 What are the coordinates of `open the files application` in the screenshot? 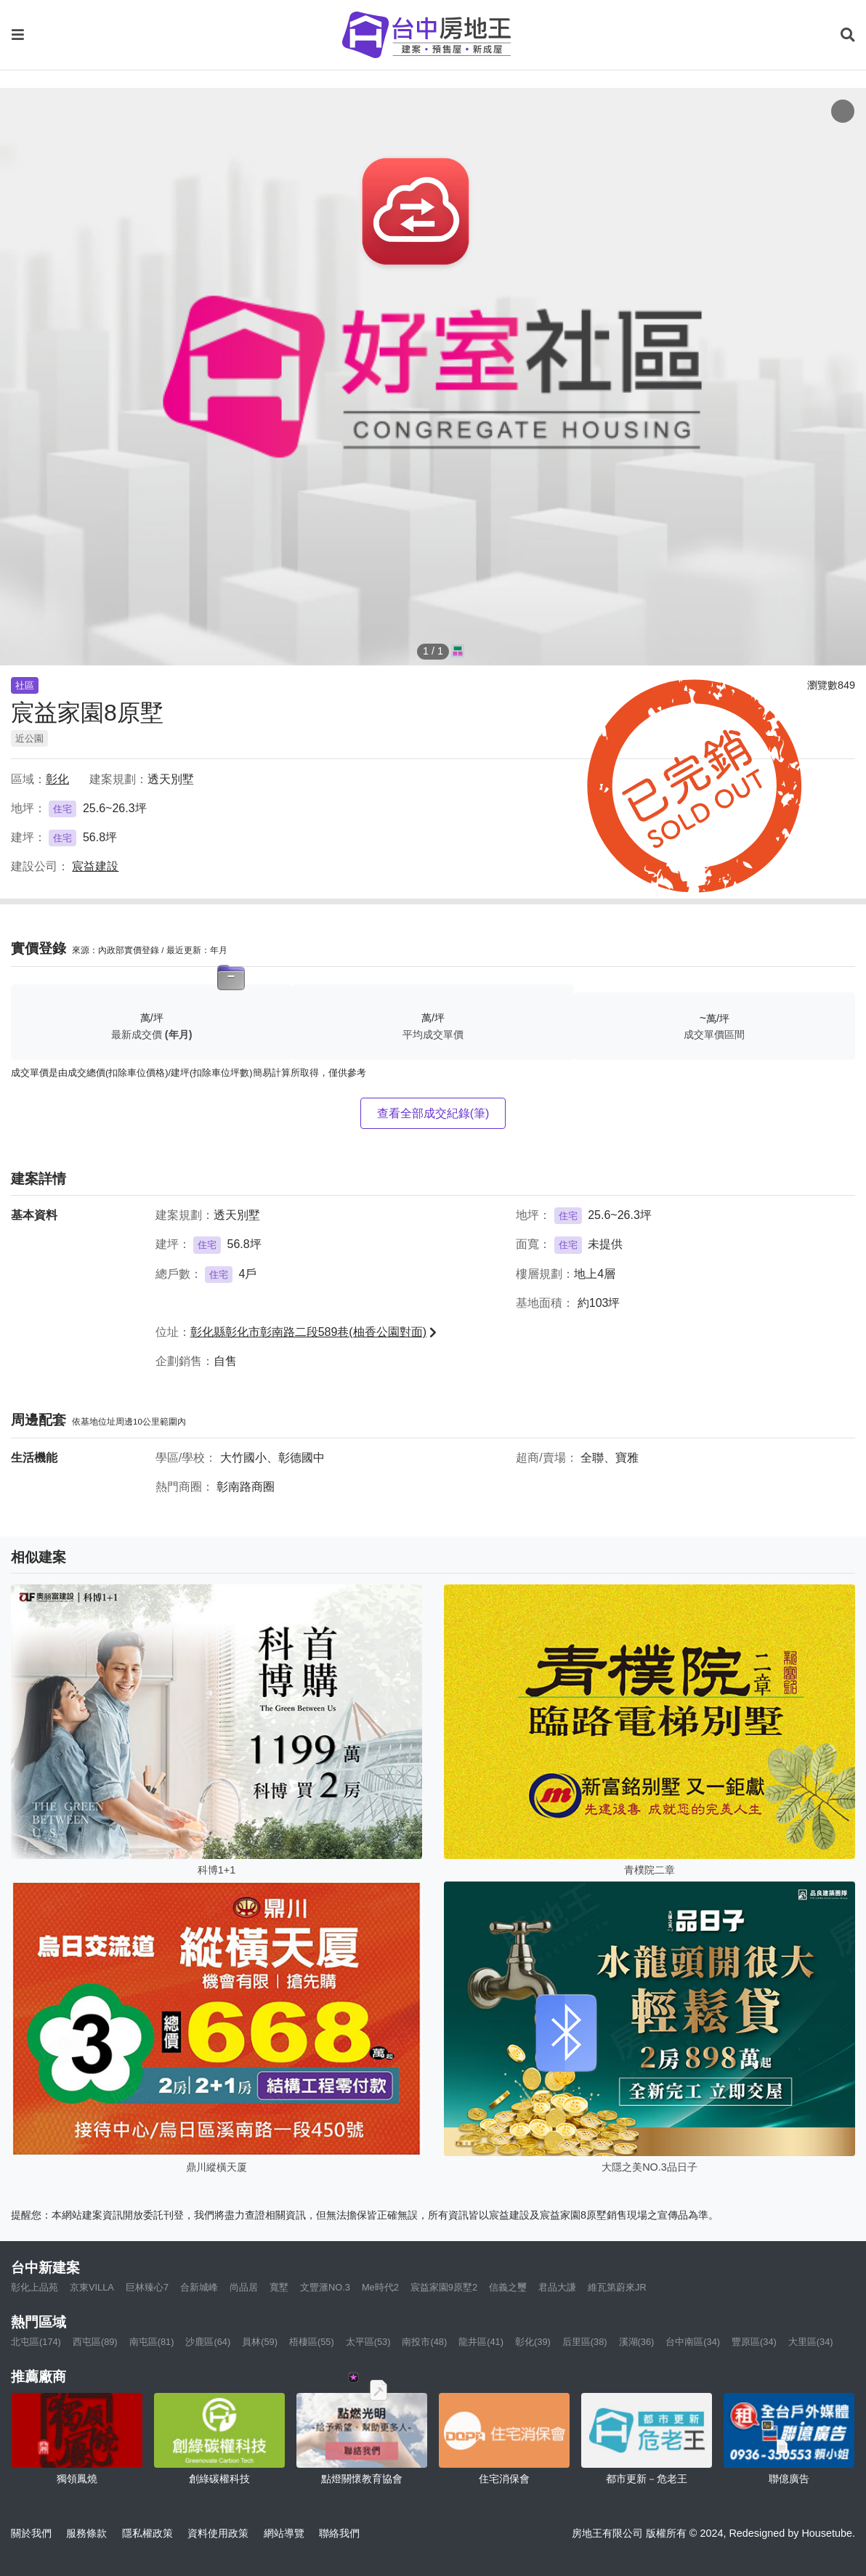 It's located at (231, 977).